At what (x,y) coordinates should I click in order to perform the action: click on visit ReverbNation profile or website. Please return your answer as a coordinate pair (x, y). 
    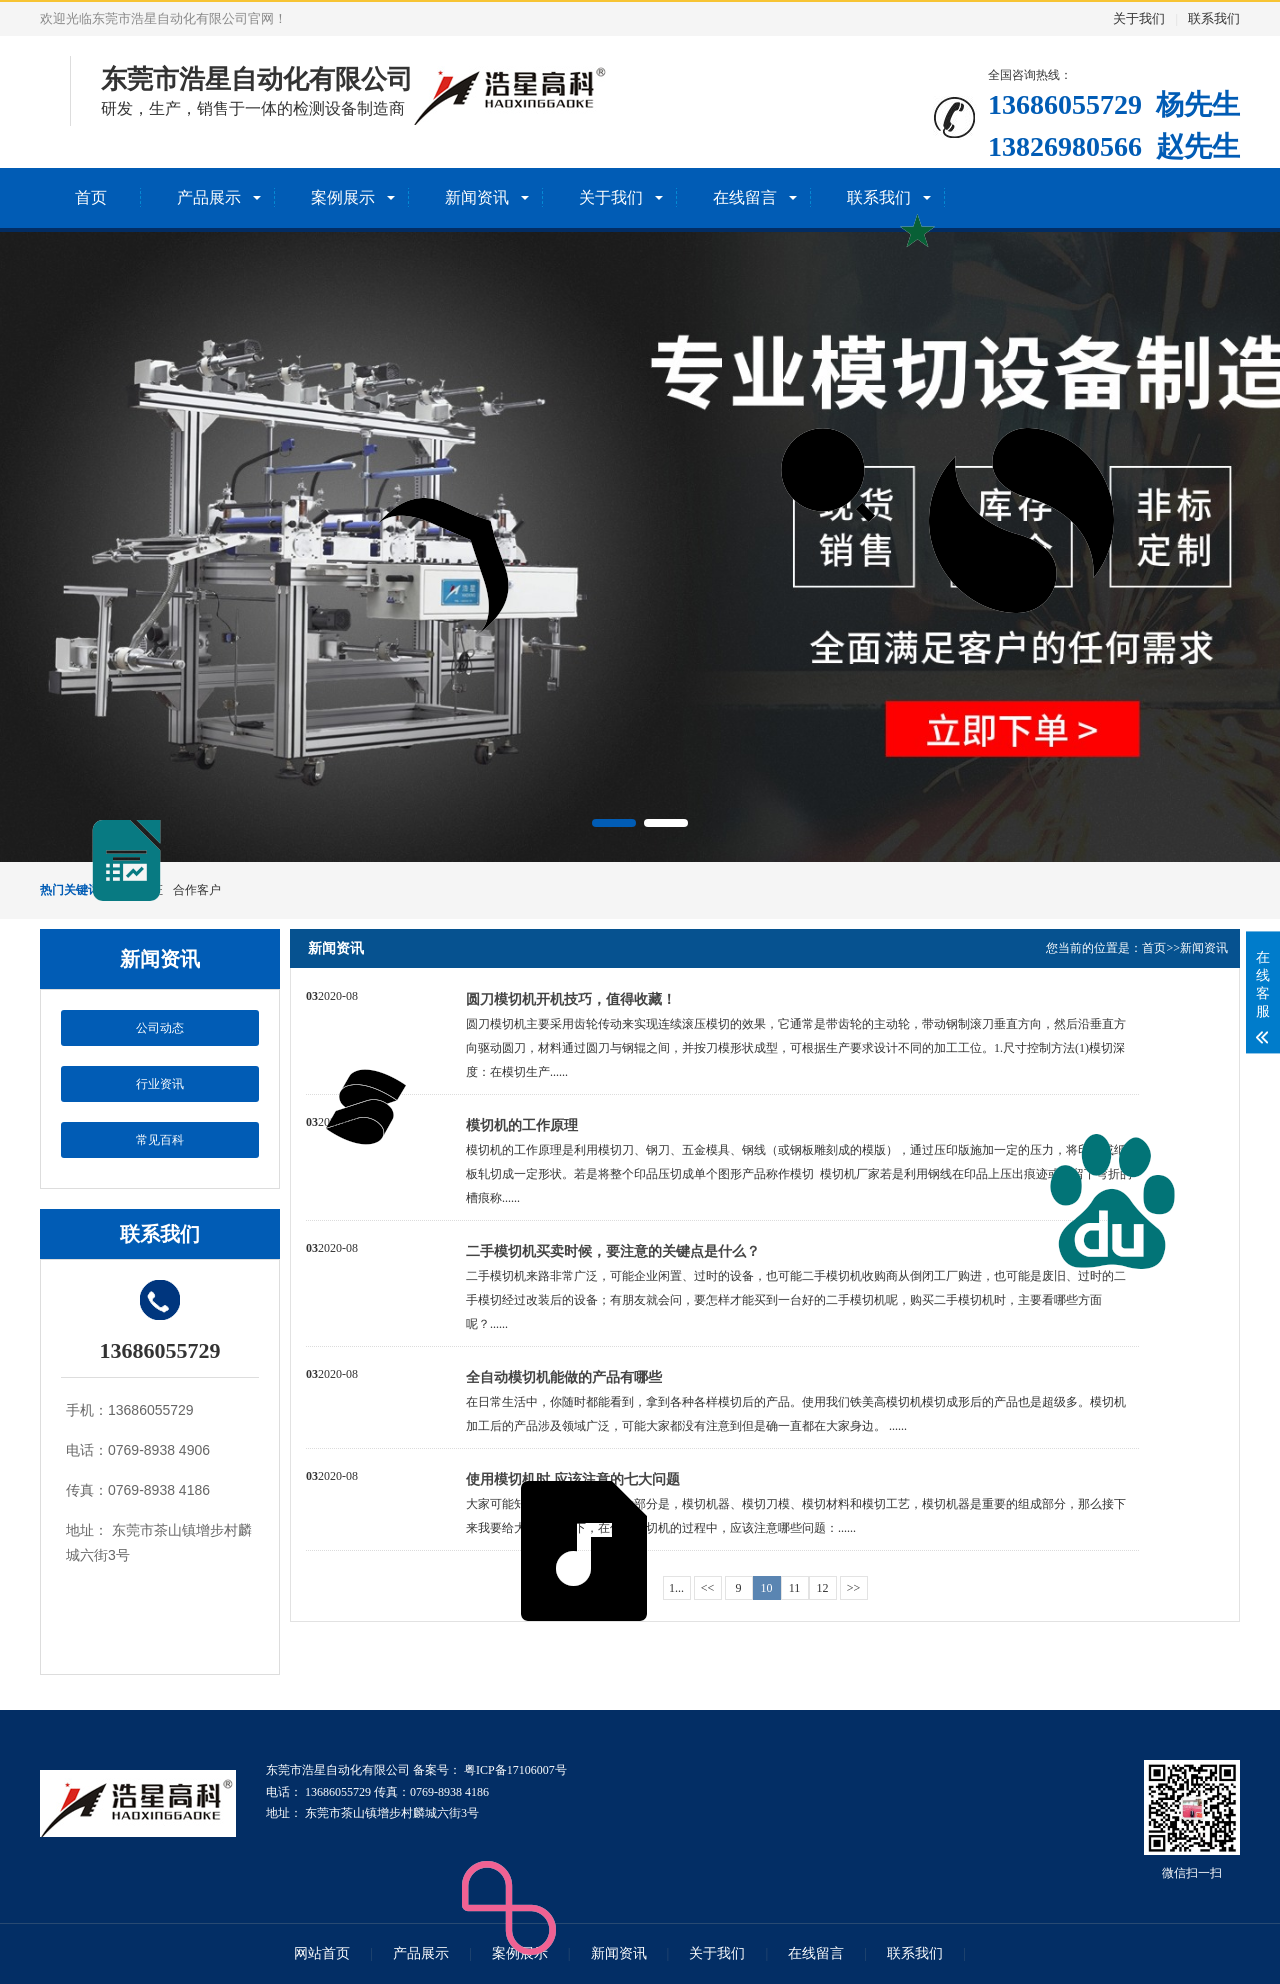
    Looking at the image, I should click on (917, 230).